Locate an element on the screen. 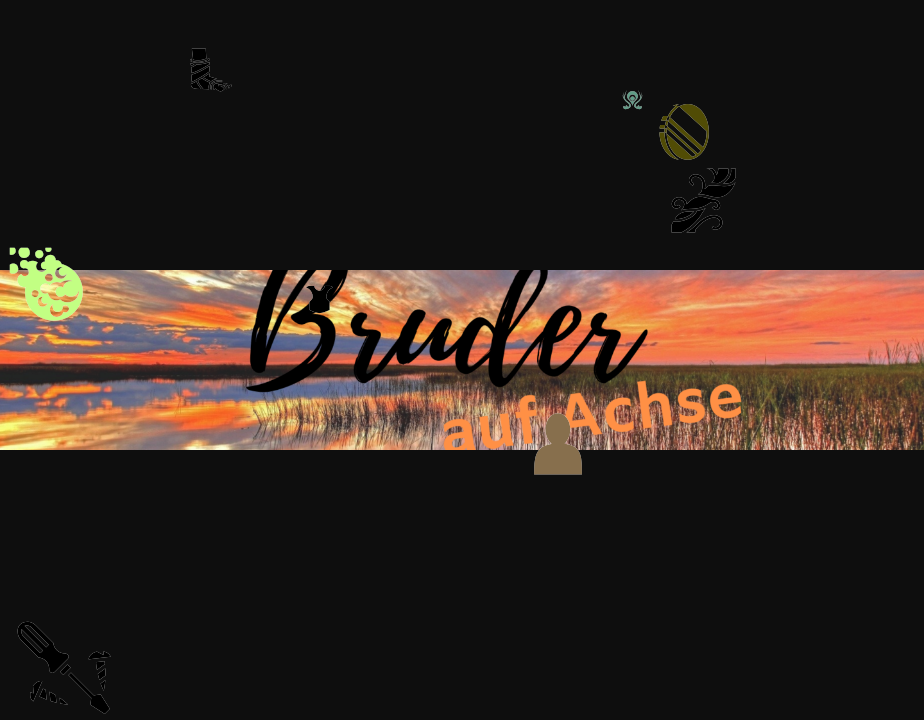  view your character profile is located at coordinates (558, 442).